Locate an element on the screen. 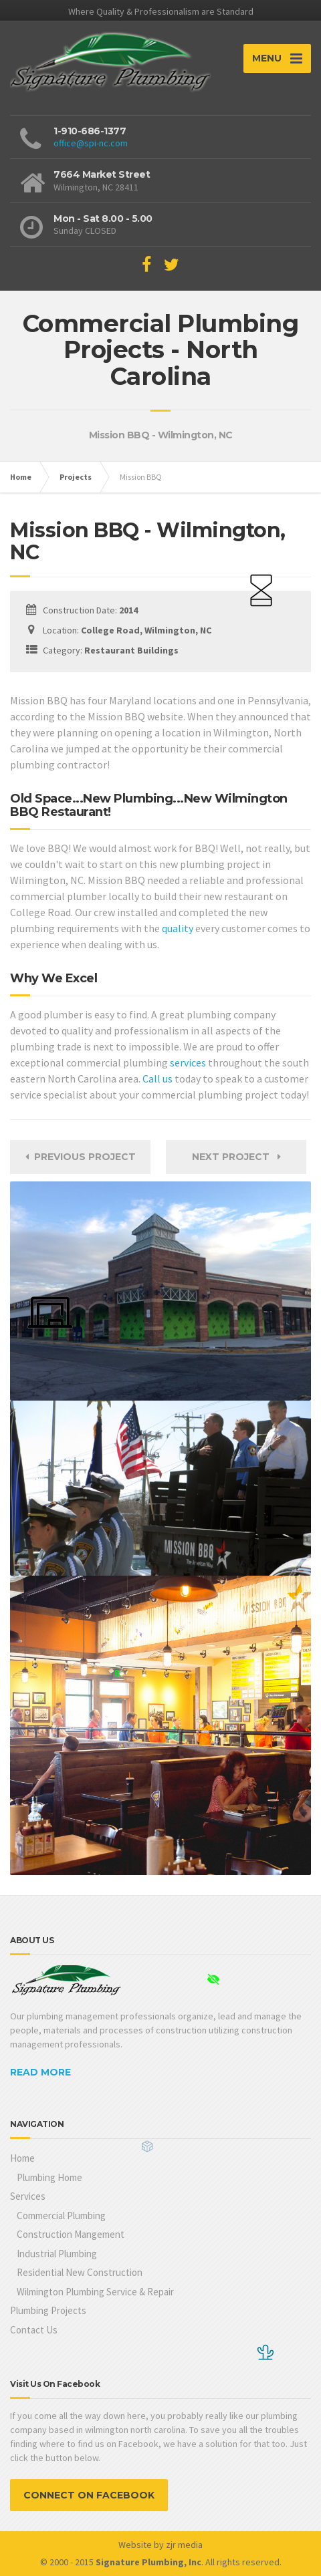 The width and height of the screenshot is (321, 2576). indicates time is running low is located at coordinates (261, 590).